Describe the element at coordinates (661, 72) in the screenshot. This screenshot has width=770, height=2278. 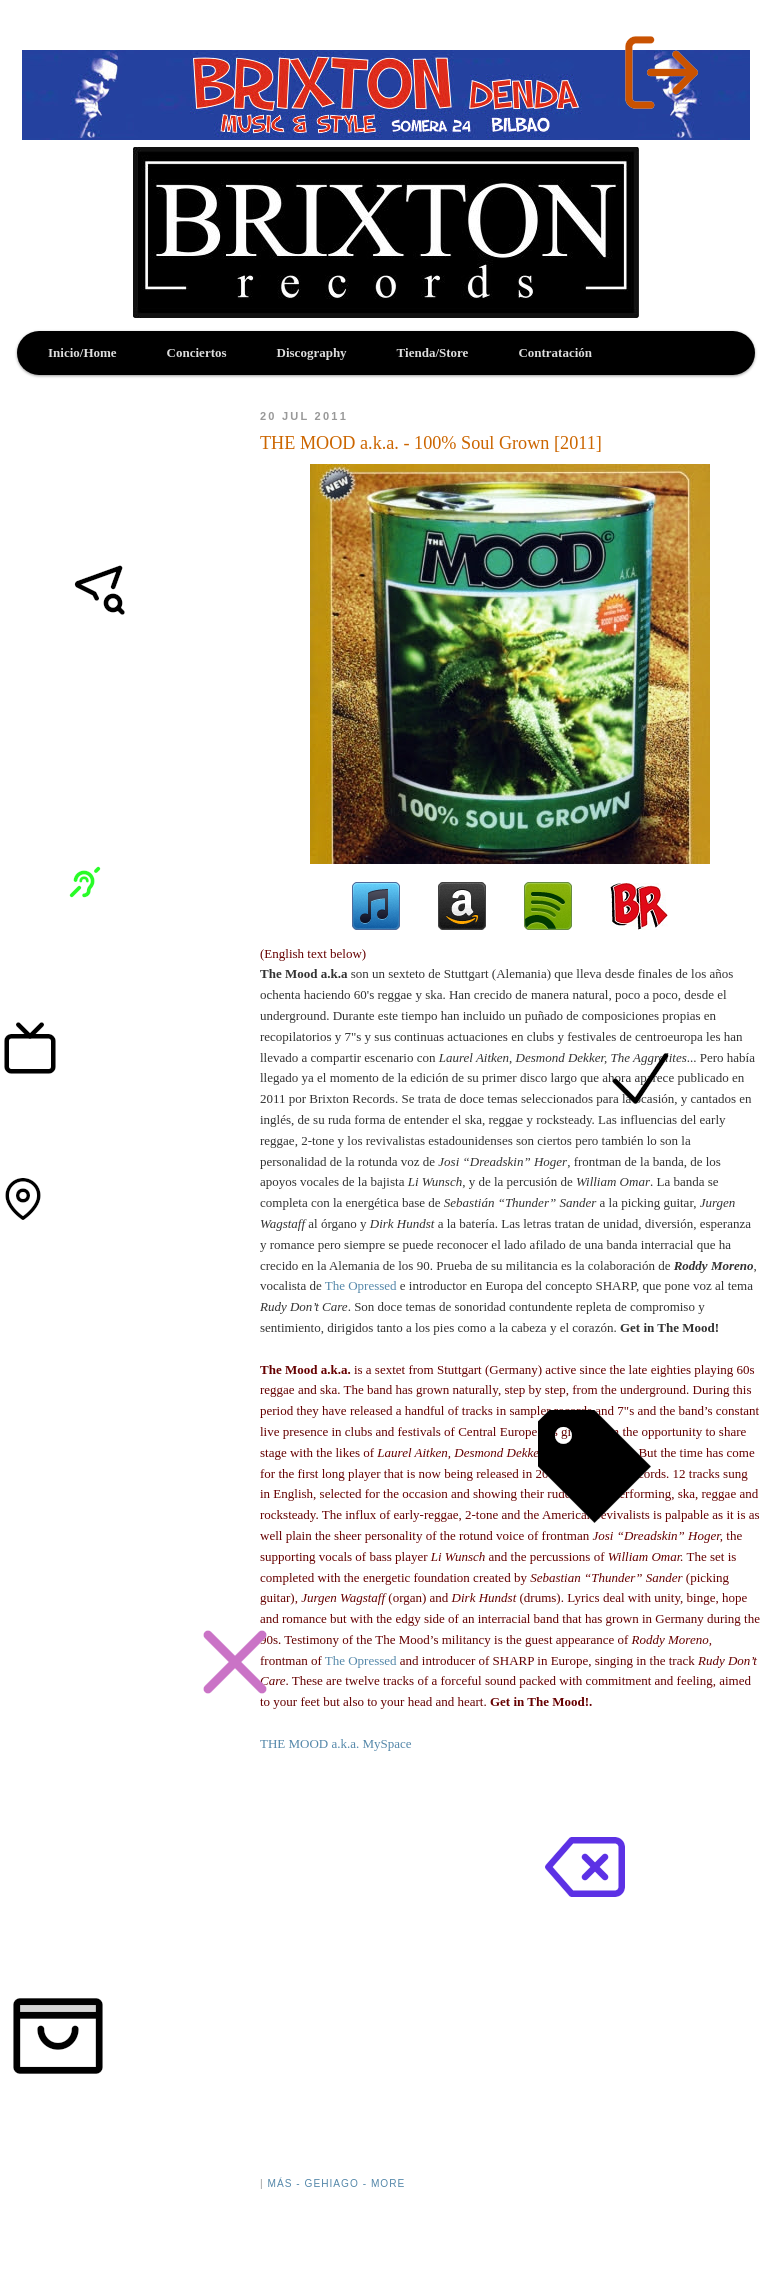
I see `log out of your account` at that location.